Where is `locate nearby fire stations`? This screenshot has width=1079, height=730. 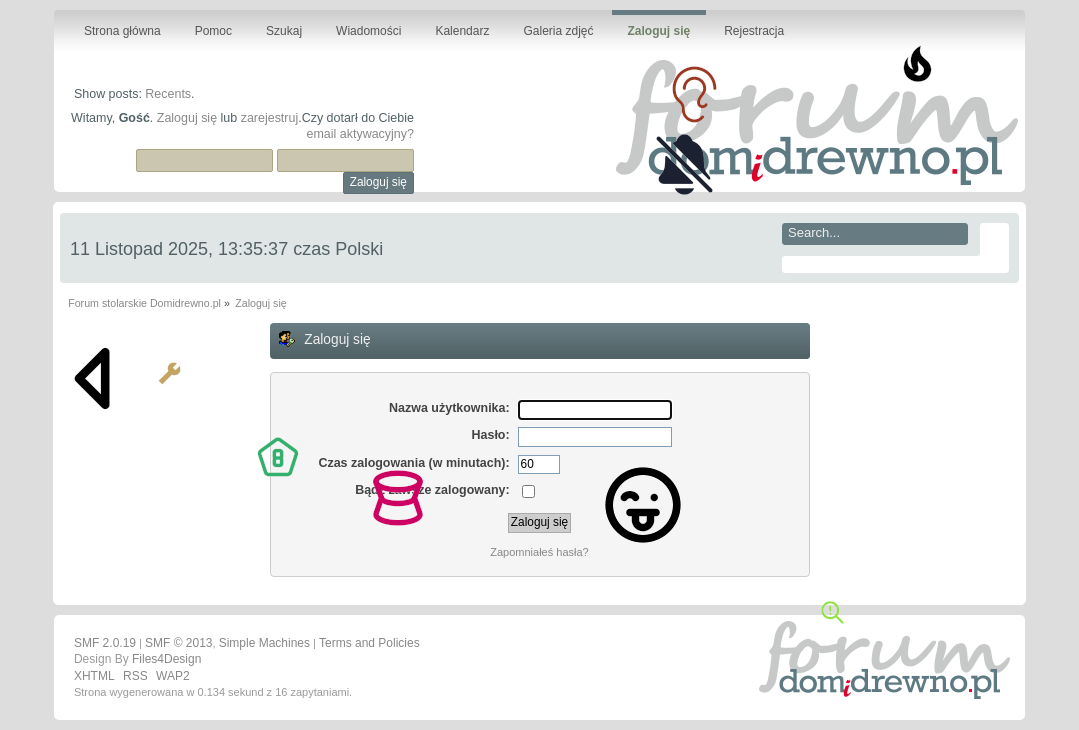
locate nearby fire stations is located at coordinates (917, 64).